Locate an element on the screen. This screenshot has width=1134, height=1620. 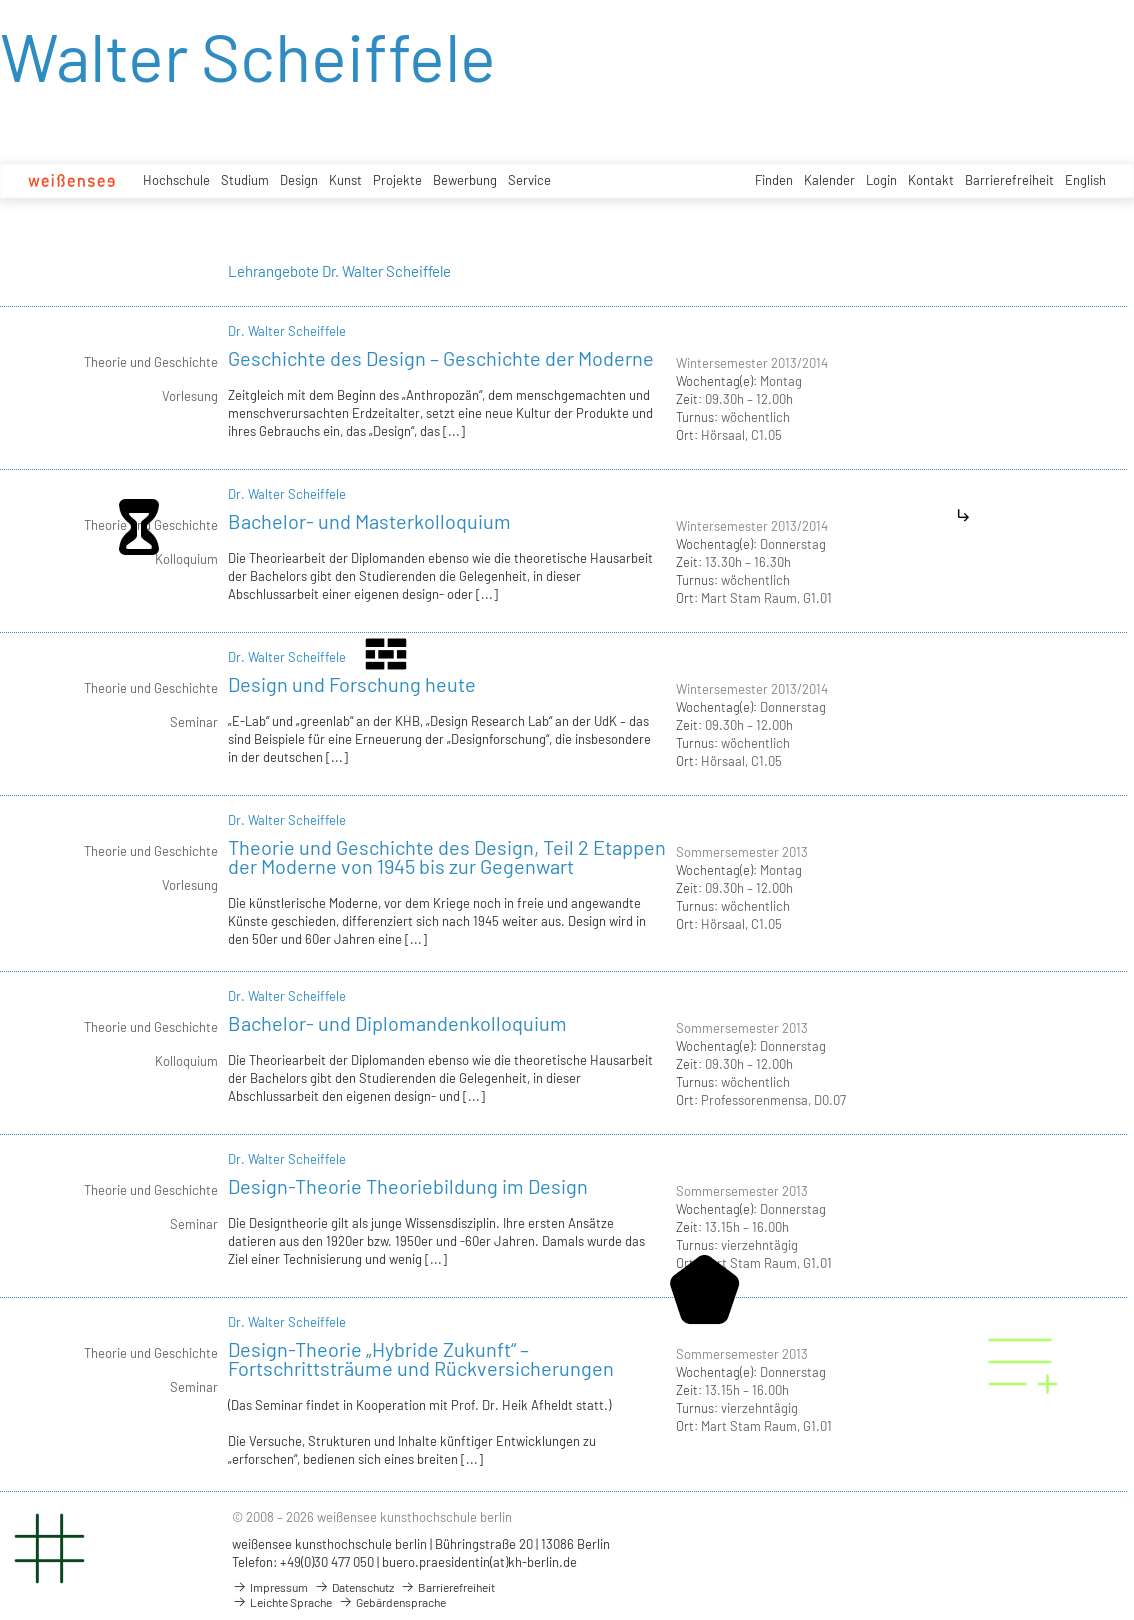
indicates a pentagon shape or geometric element is located at coordinates (704, 1289).